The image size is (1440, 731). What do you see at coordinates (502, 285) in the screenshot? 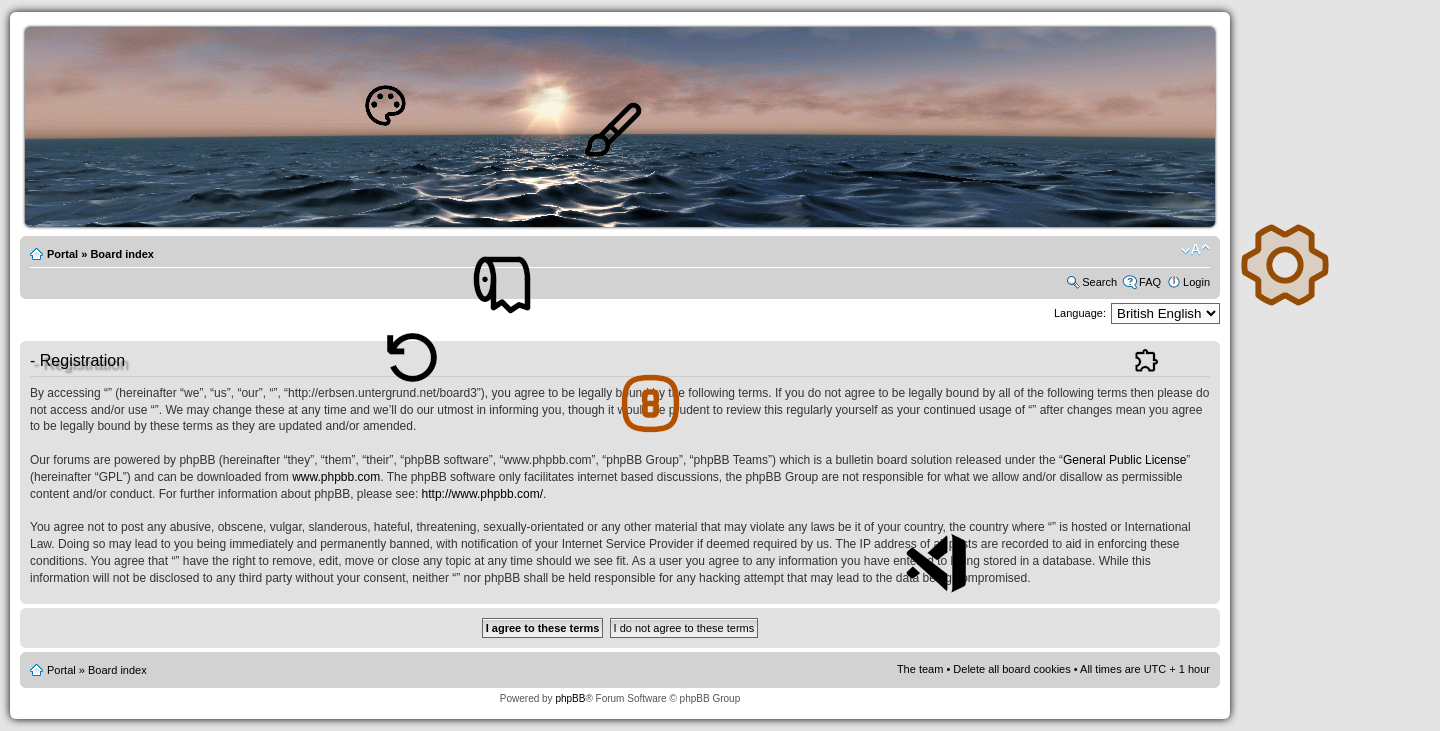
I see `indicates restroom or bathroom location` at bounding box center [502, 285].